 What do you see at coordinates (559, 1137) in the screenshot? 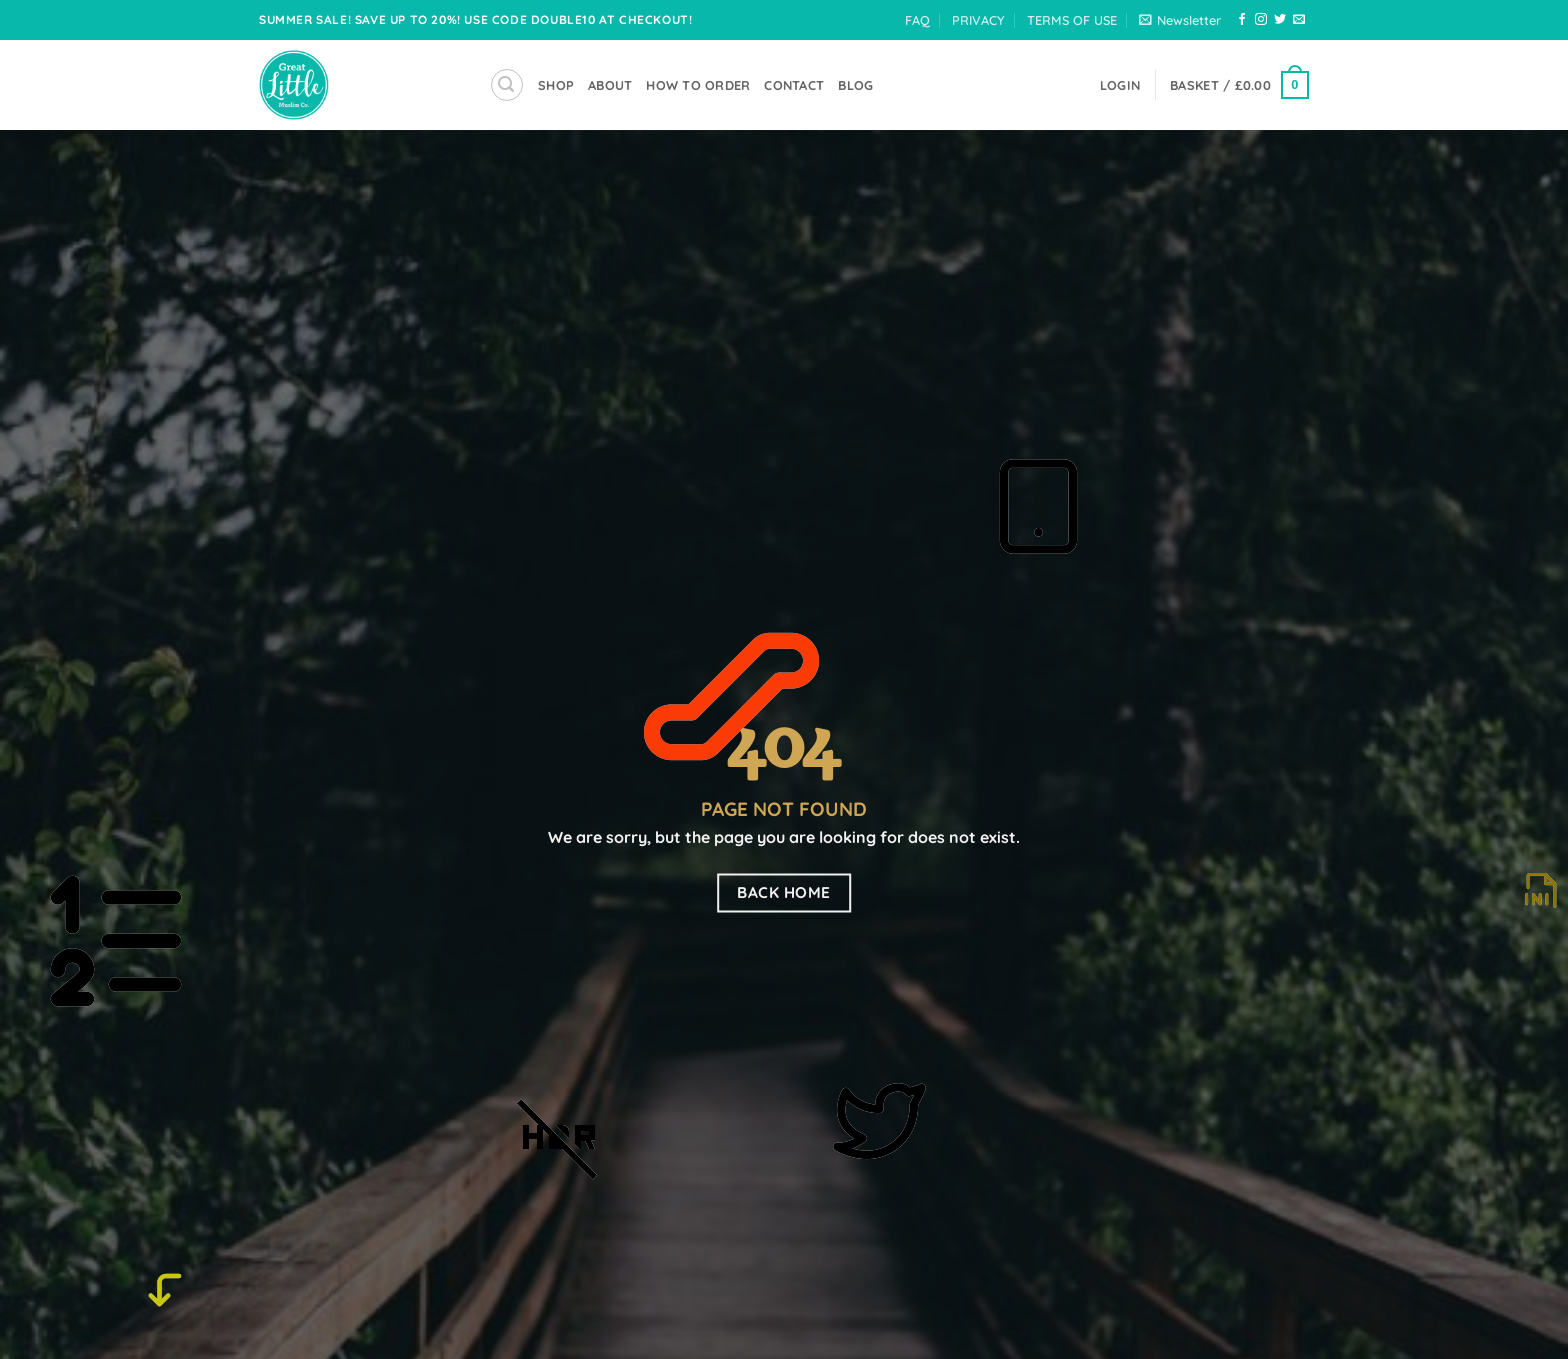
I see `disable HDR mode in camera settings` at bounding box center [559, 1137].